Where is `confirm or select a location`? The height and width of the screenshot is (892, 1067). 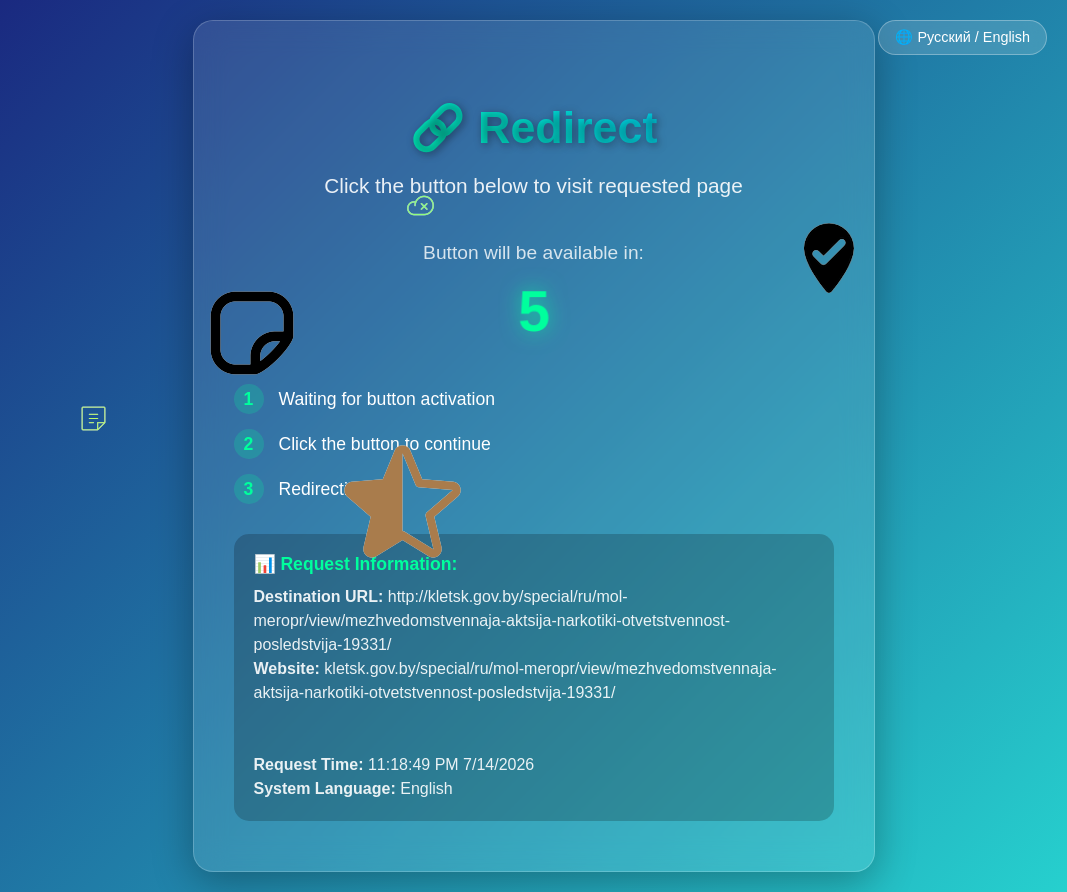 confirm or select a location is located at coordinates (829, 259).